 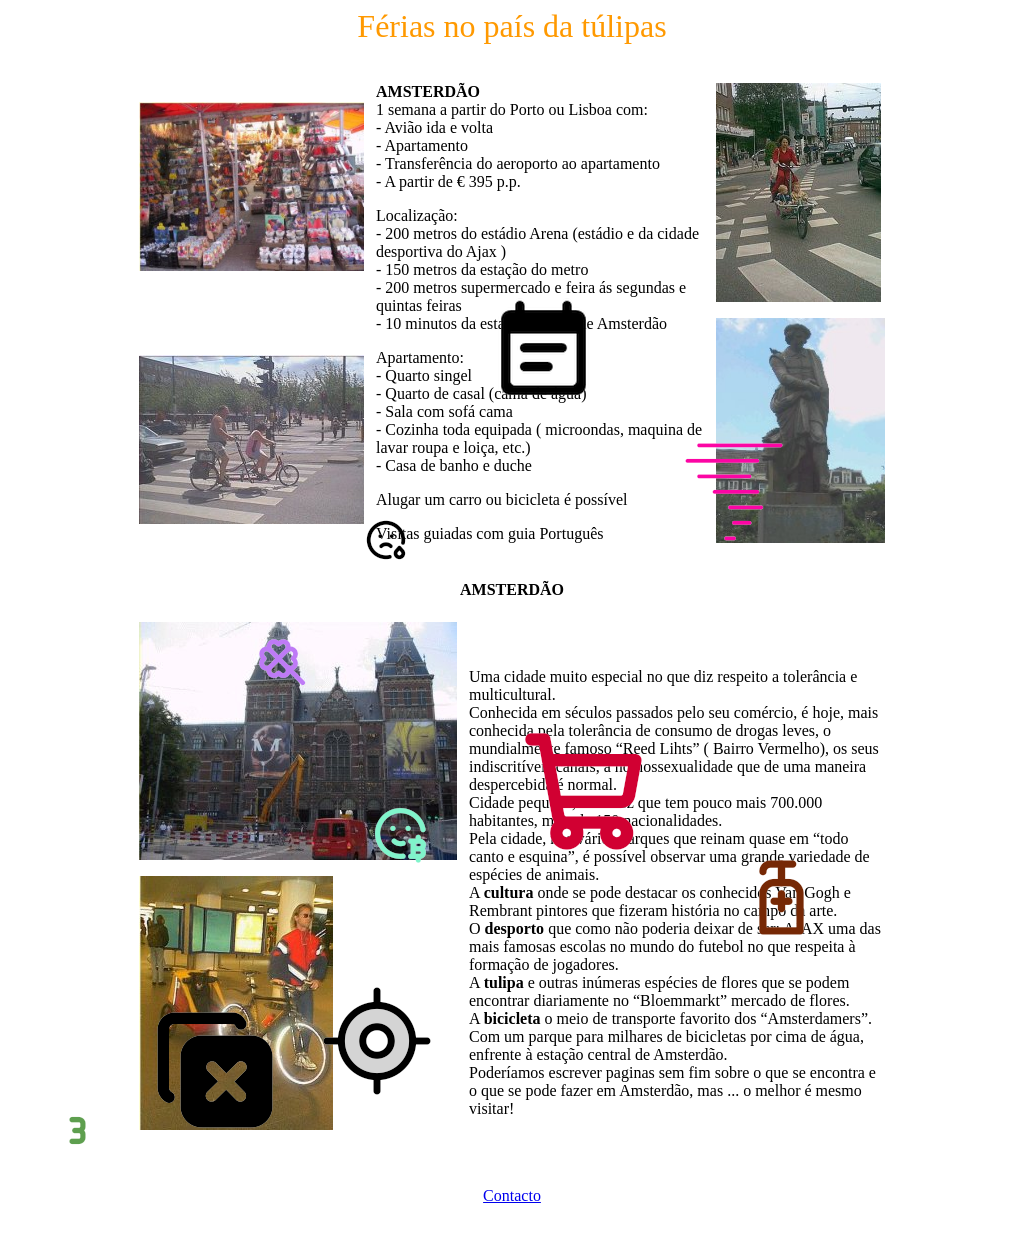 I want to click on view event details or notes, so click(x=543, y=352).